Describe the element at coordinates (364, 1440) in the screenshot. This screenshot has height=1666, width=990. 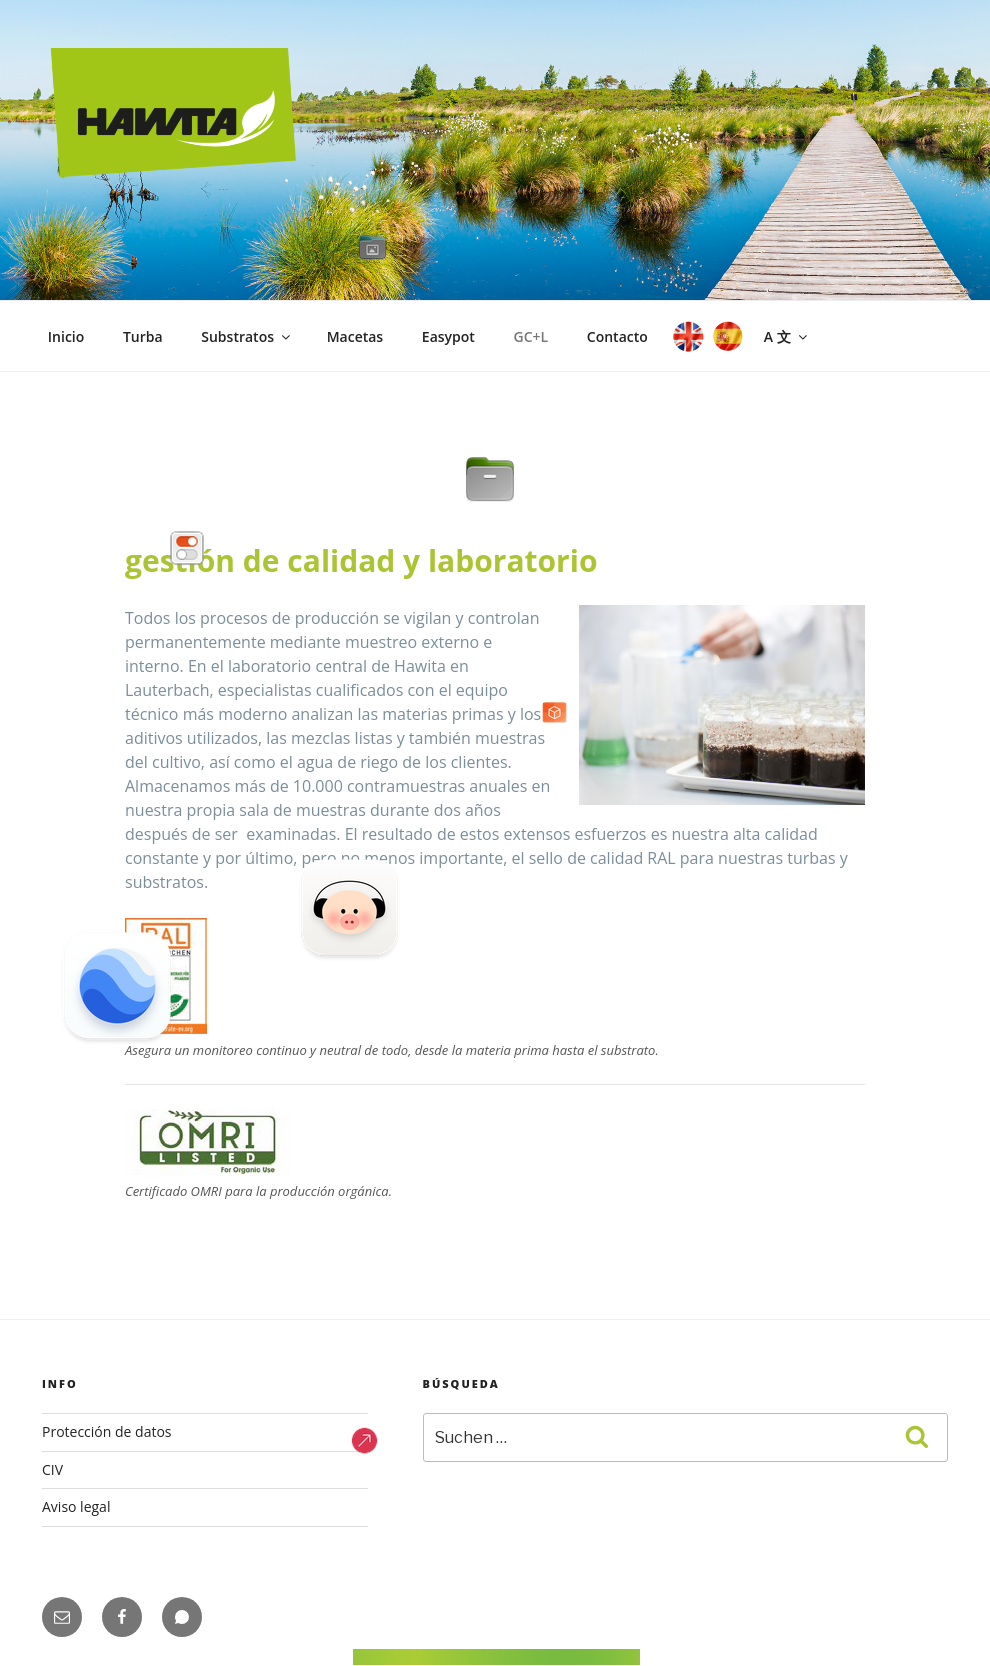
I see `indicates a symbolic link or shortcut to another file` at that location.